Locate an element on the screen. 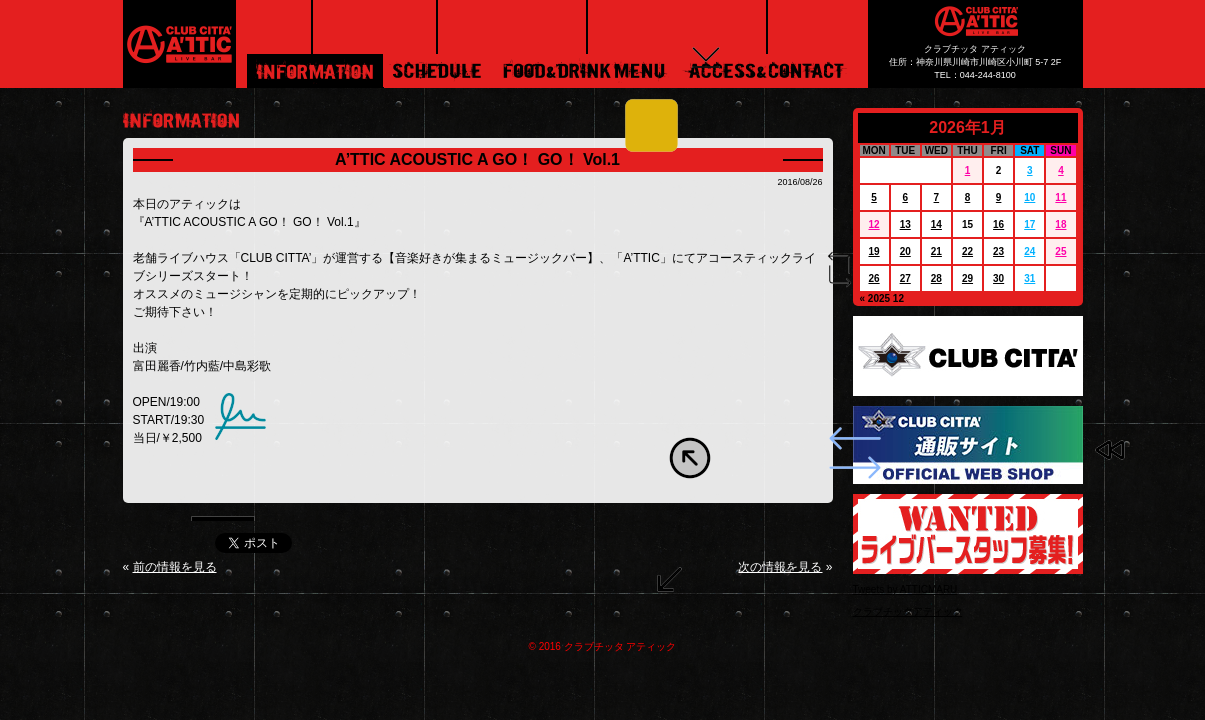 This screenshot has height=720, width=1205. navigate back to previous screen is located at coordinates (690, 458).